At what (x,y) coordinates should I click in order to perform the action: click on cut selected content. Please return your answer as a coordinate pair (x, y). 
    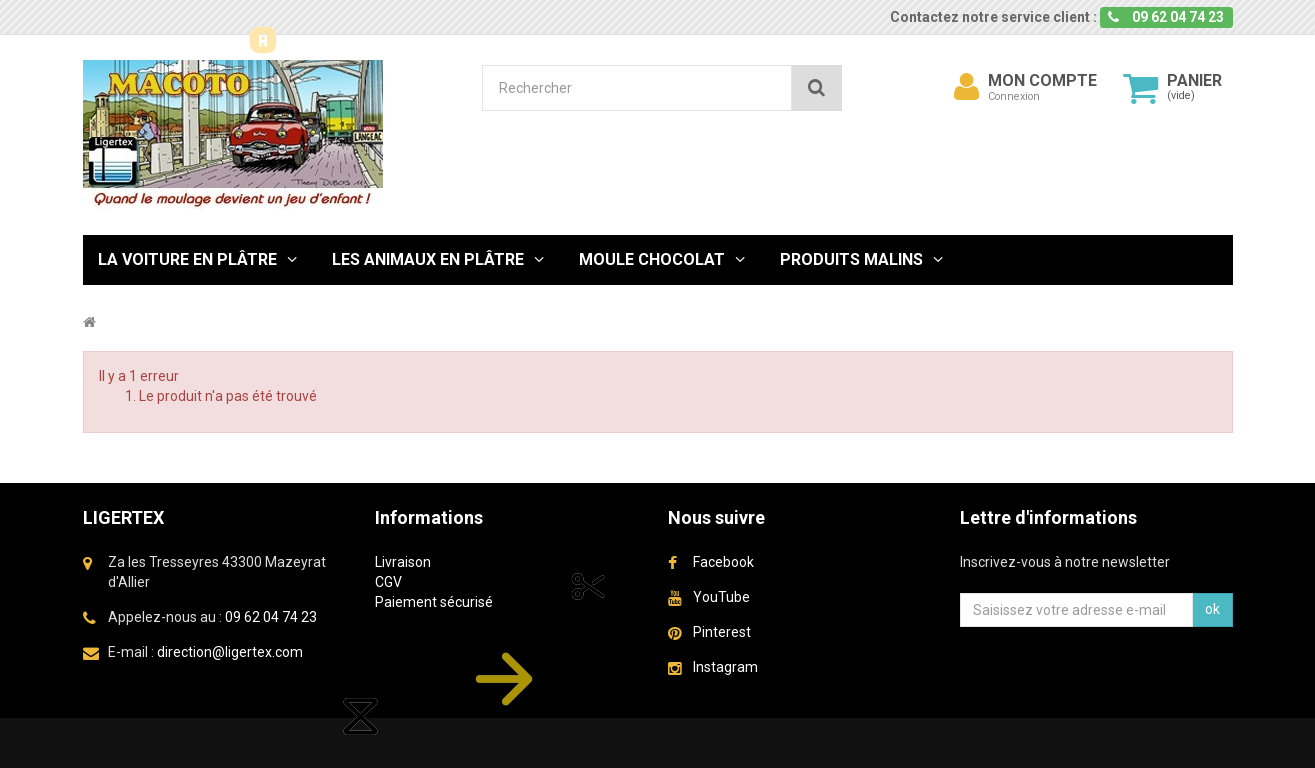
    Looking at the image, I should click on (587, 586).